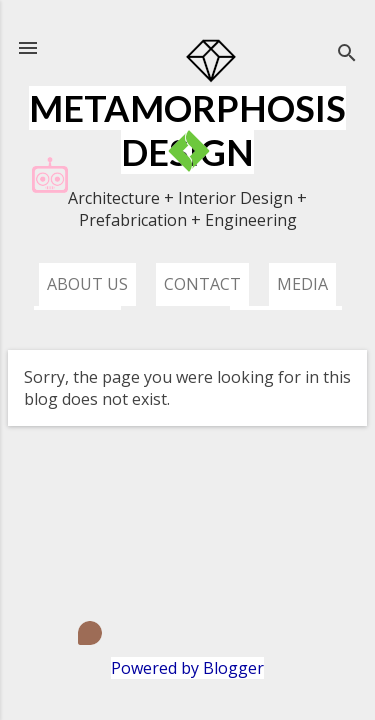  Describe the element at coordinates (90, 633) in the screenshot. I see `braintrust logo` at that location.